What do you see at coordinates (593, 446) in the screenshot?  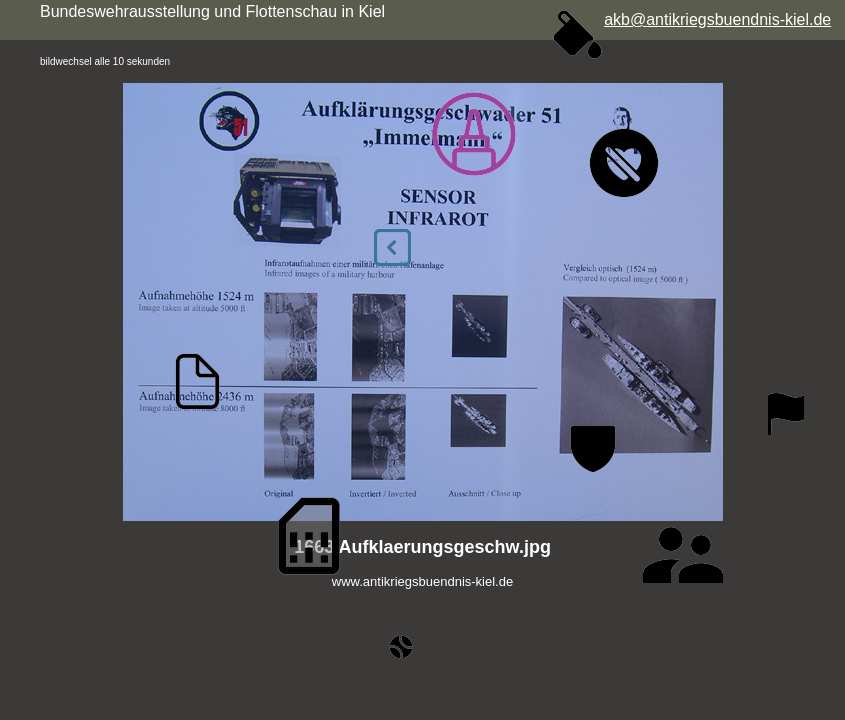 I see `security or protection status indicator` at bounding box center [593, 446].